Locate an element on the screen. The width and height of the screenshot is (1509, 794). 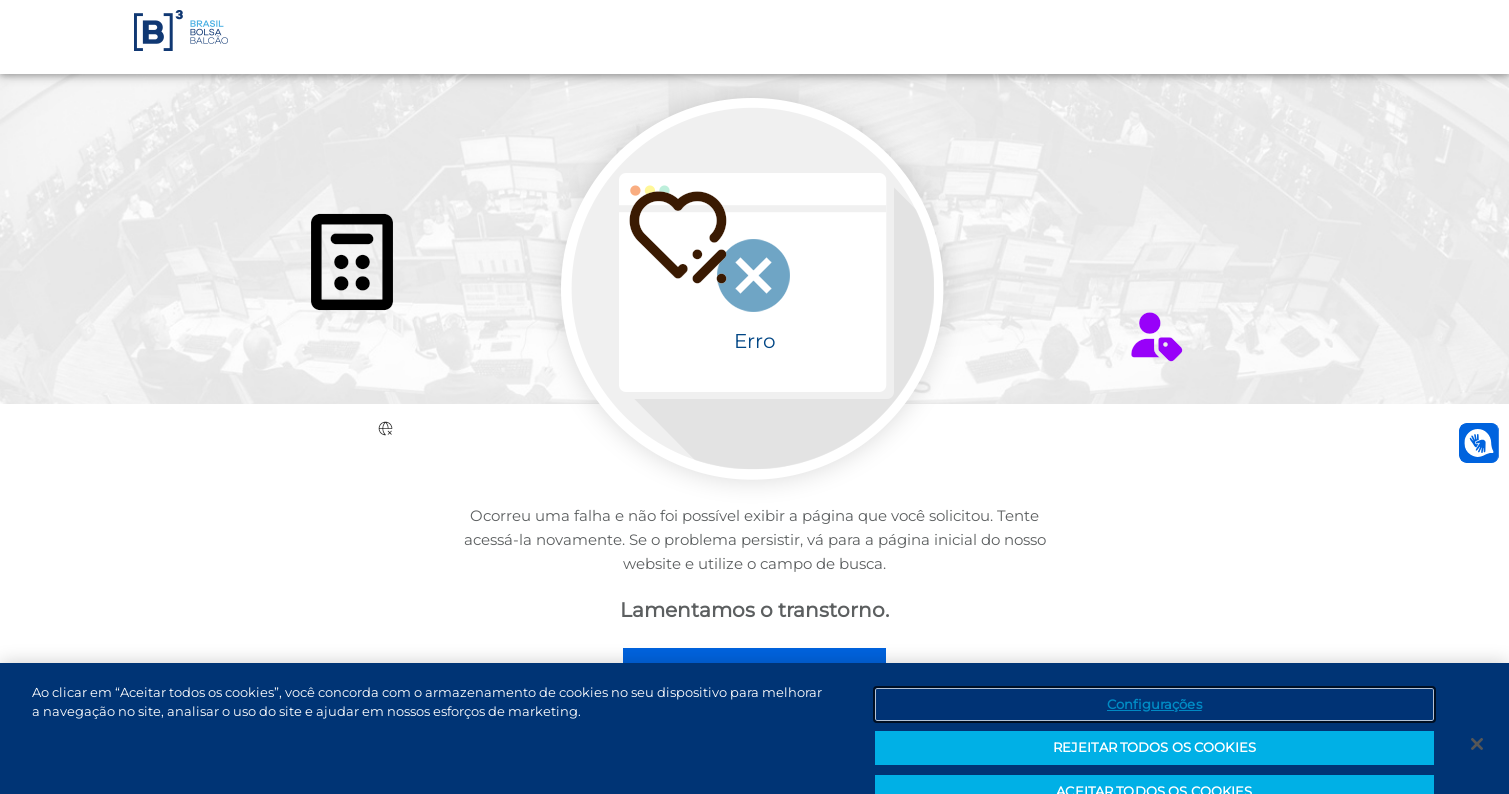
tag or label a user profile is located at coordinates (1155, 334).